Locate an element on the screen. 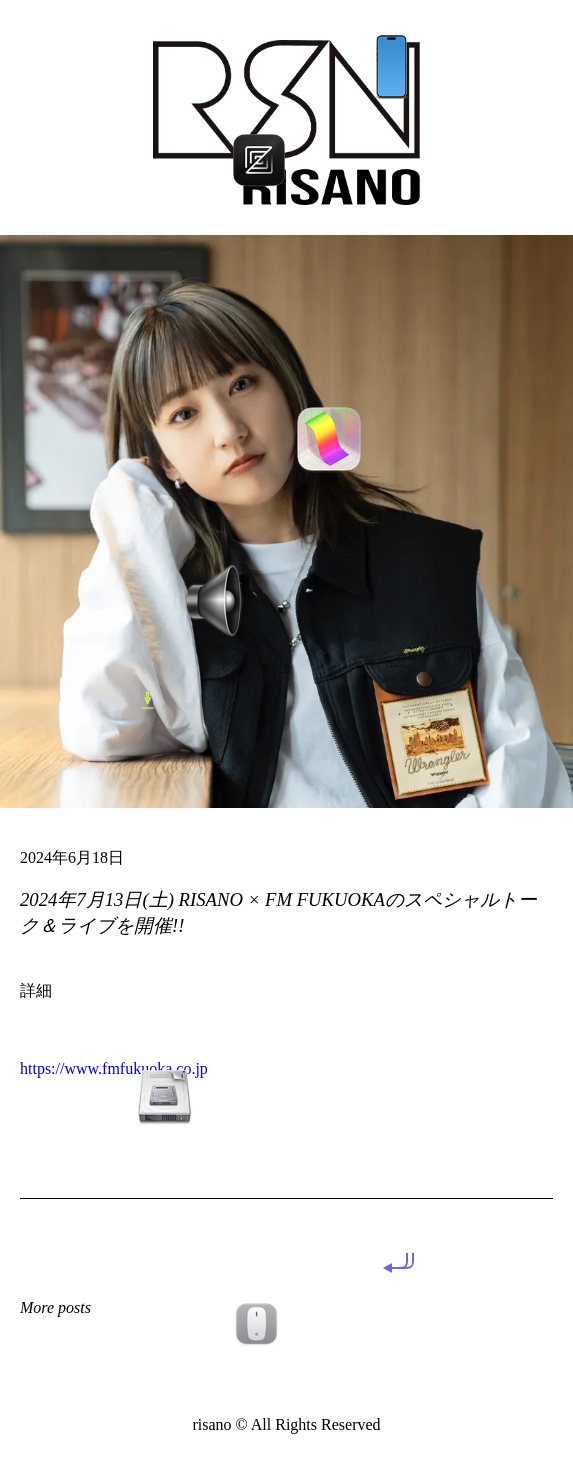  open grapher to plot mathematical equations is located at coordinates (329, 439).